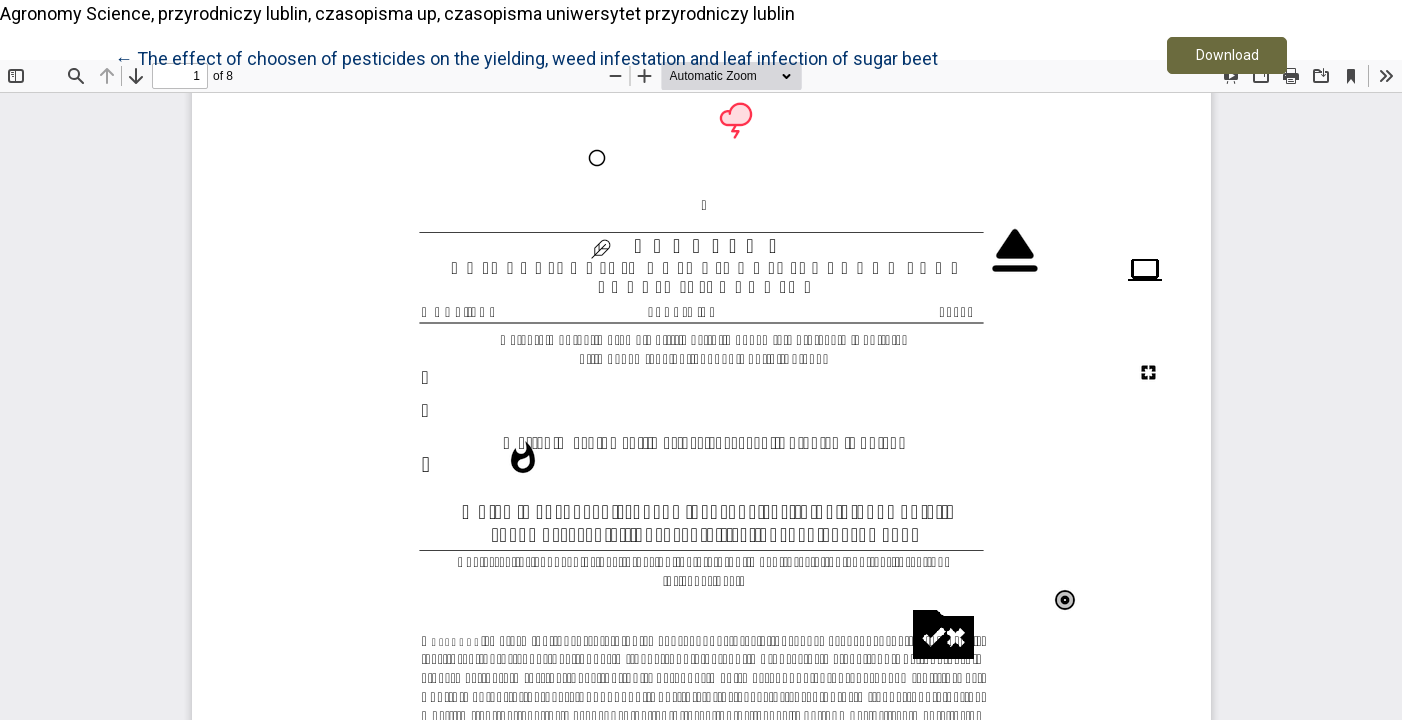 Image resolution: width=1402 pixels, height=720 pixels. Describe the element at coordinates (736, 120) in the screenshot. I see `indicates thunderstorm or severe weather conditions` at that location.